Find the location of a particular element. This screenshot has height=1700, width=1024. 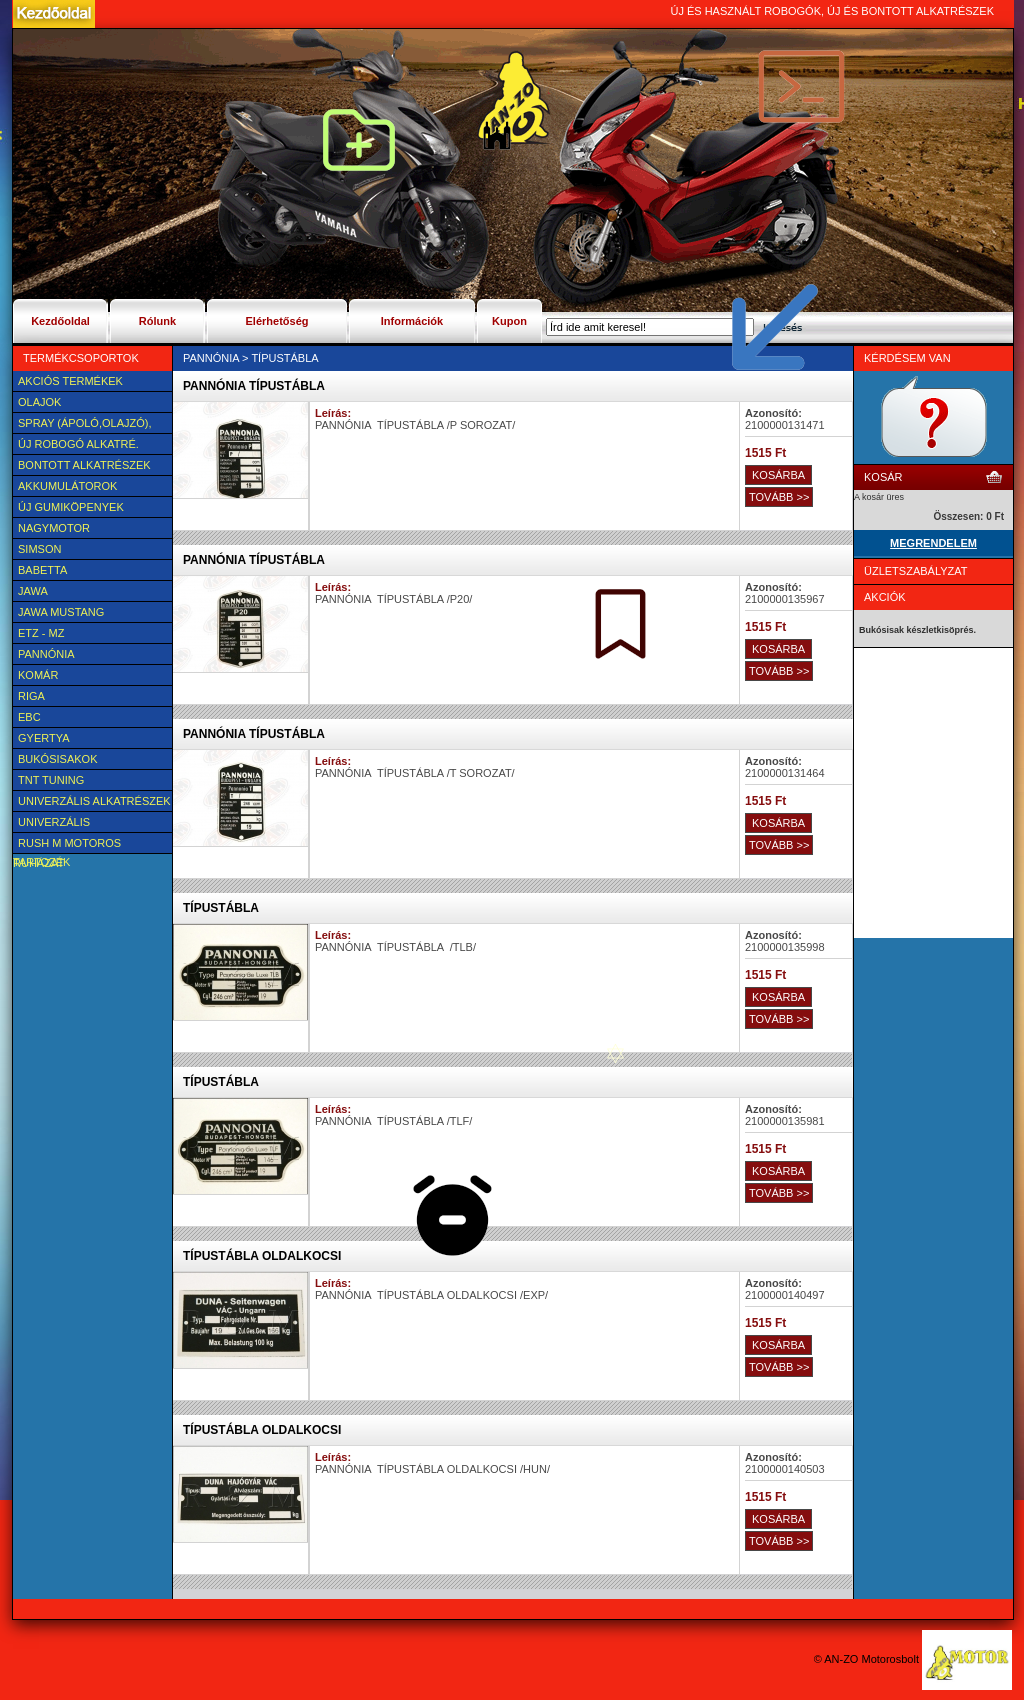

save this item for later is located at coordinates (620, 622).